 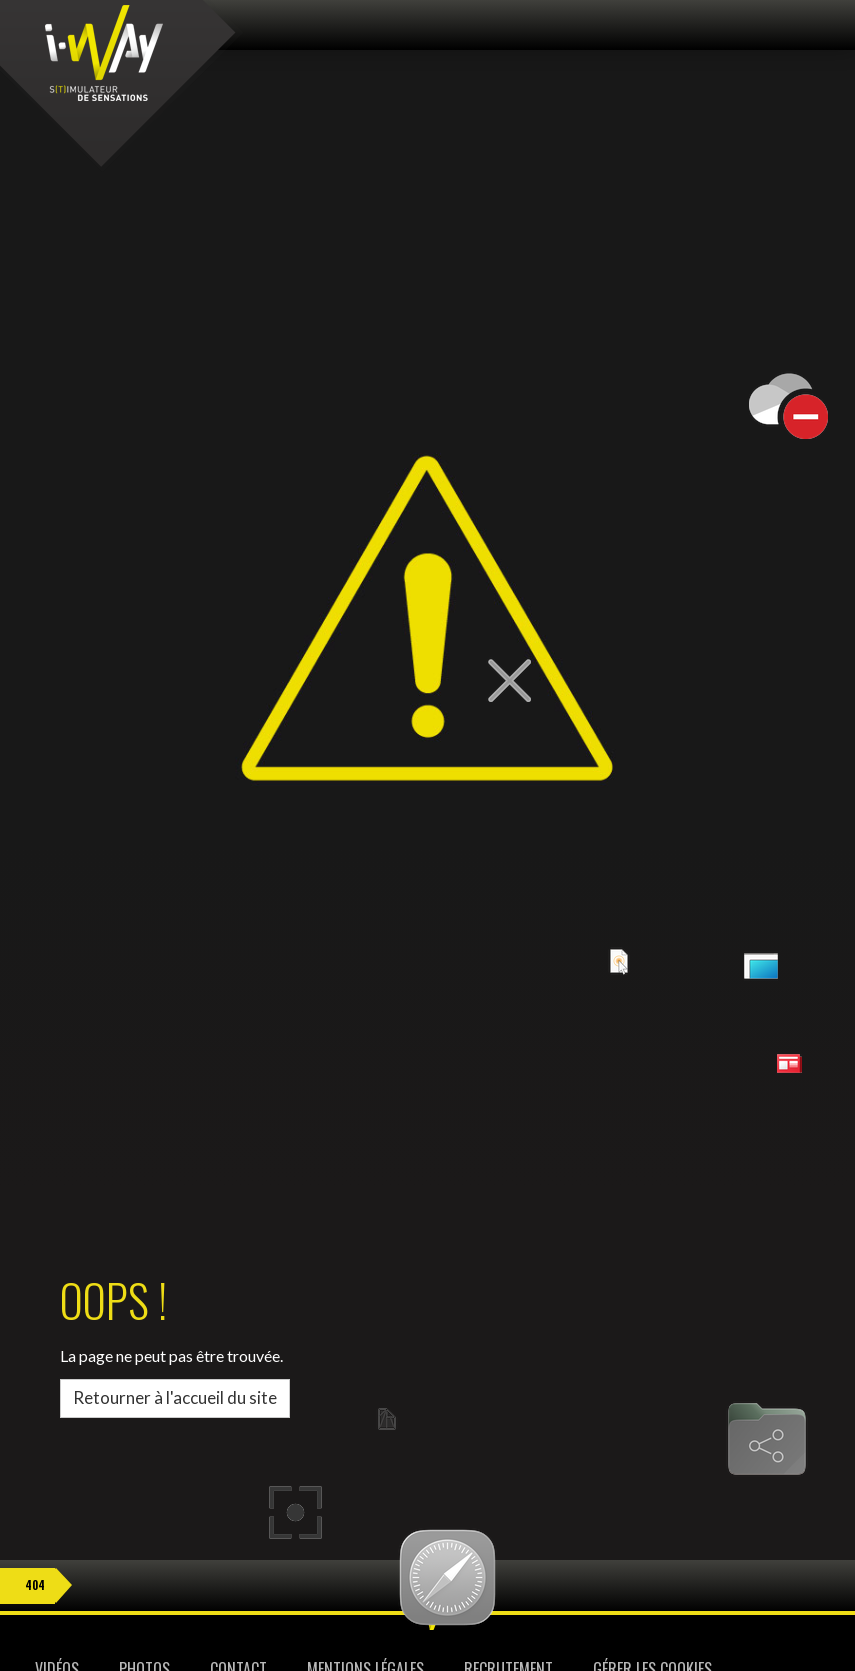 What do you see at coordinates (489, 660) in the screenshot?
I see `delete or remove an item` at bounding box center [489, 660].